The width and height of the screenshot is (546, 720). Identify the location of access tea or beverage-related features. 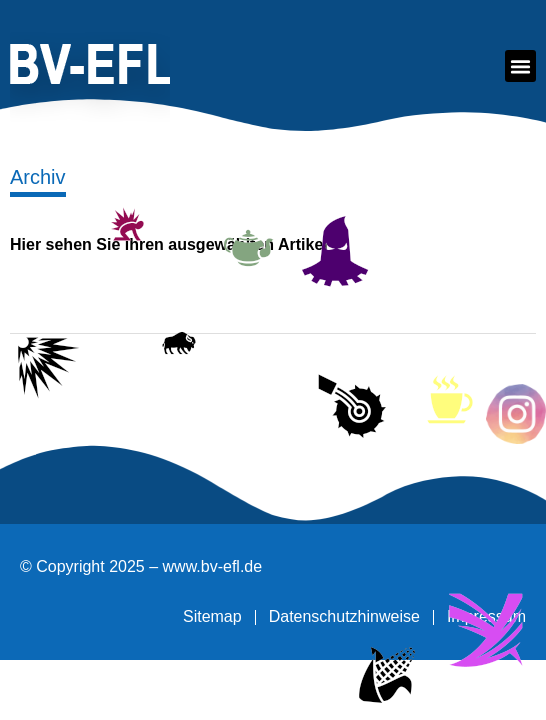
(248, 247).